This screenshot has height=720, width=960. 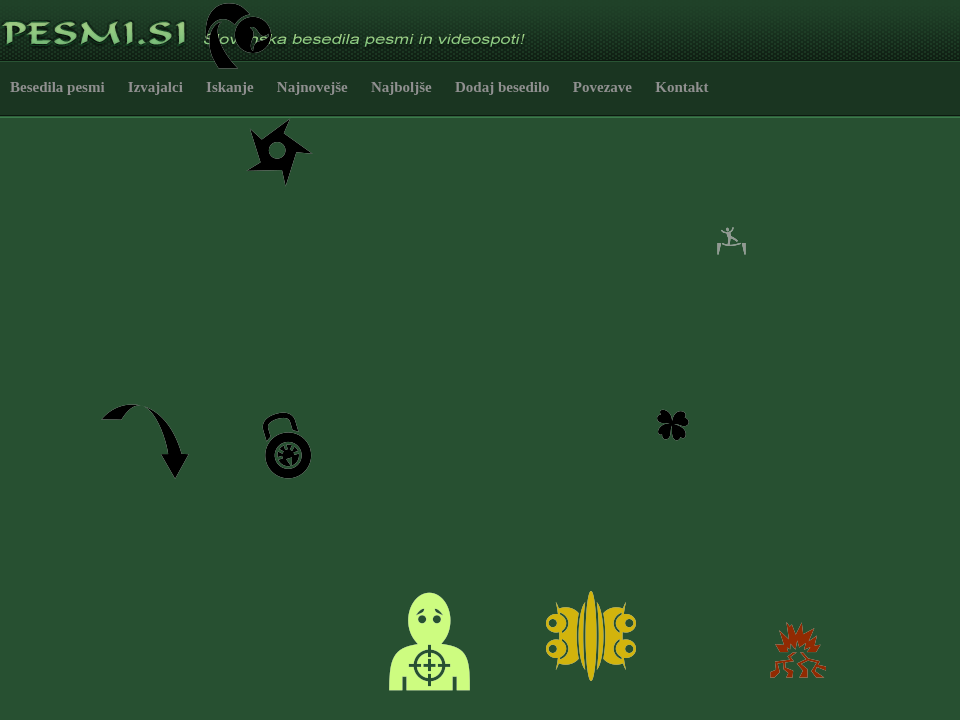 What do you see at coordinates (731, 240) in the screenshot?
I see `circus or acrobatics game category` at bounding box center [731, 240].